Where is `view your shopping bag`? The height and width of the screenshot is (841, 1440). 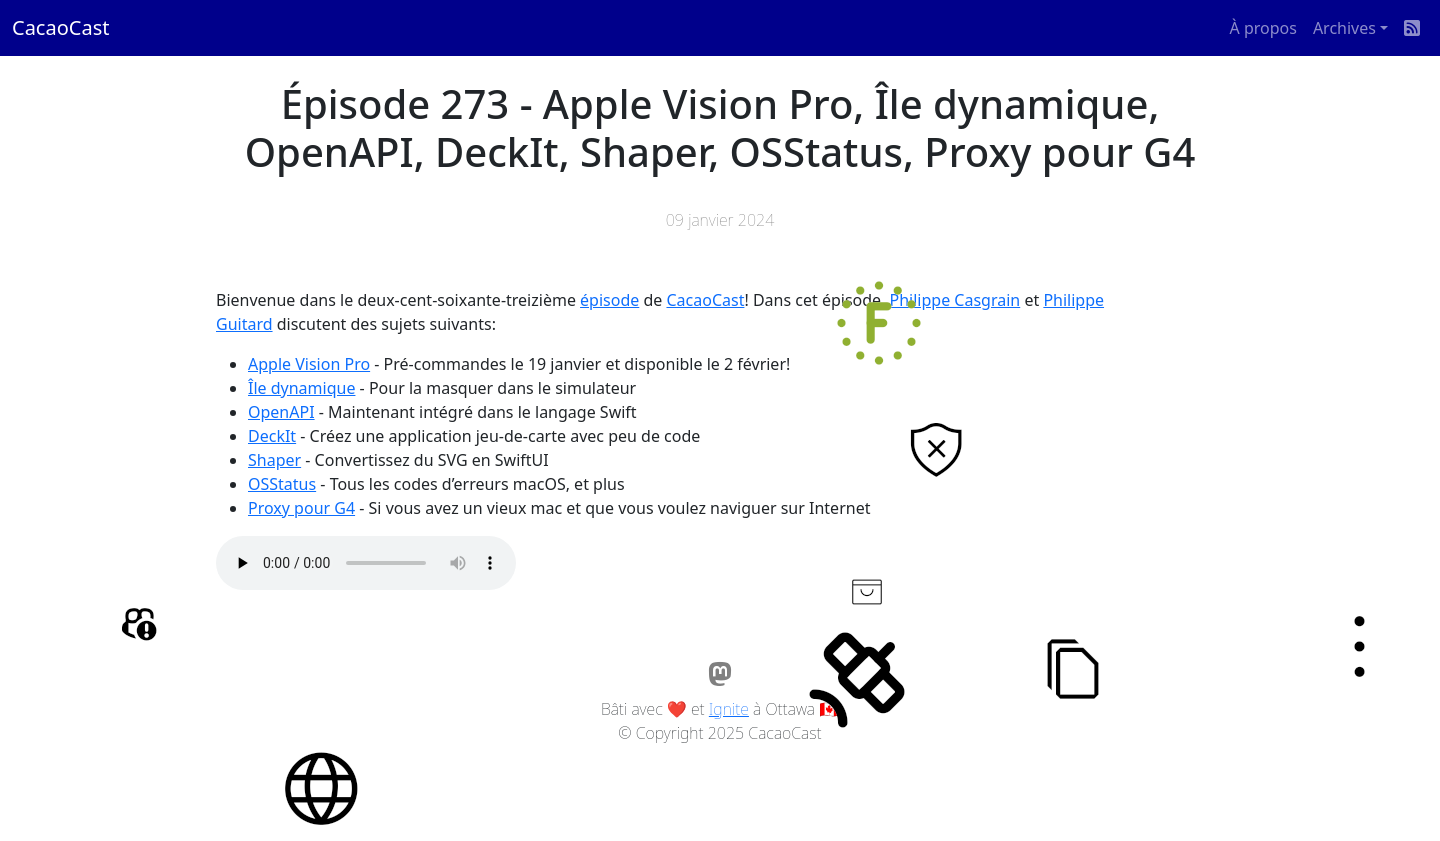
view your shopping bag is located at coordinates (867, 592).